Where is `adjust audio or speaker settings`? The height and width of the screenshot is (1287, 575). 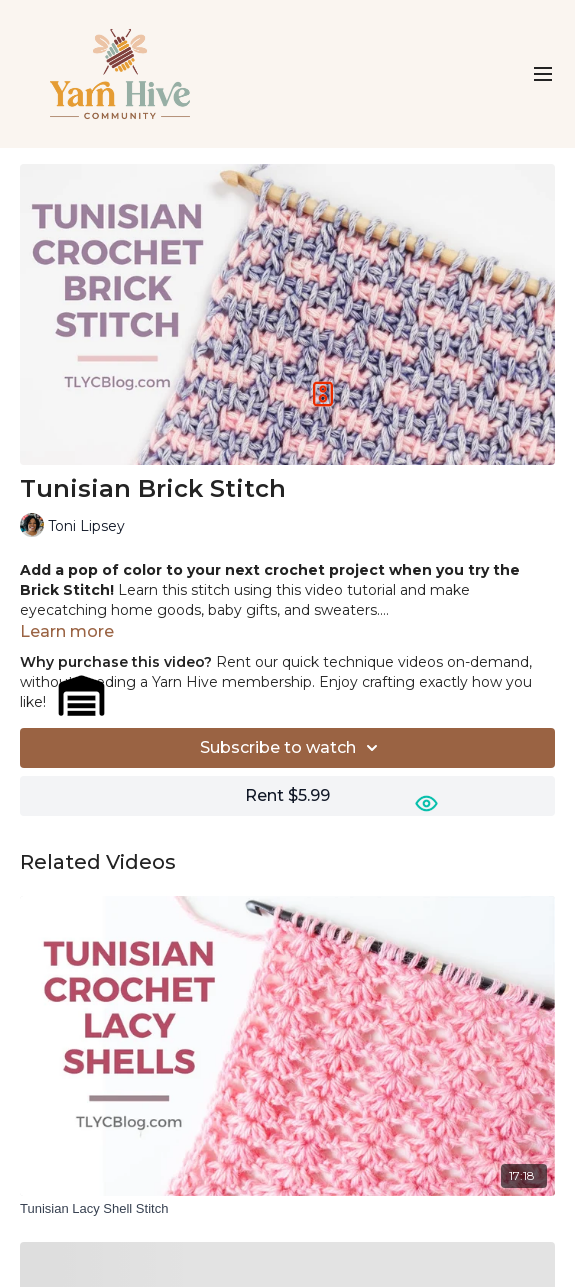 adjust audio or speaker settings is located at coordinates (323, 394).